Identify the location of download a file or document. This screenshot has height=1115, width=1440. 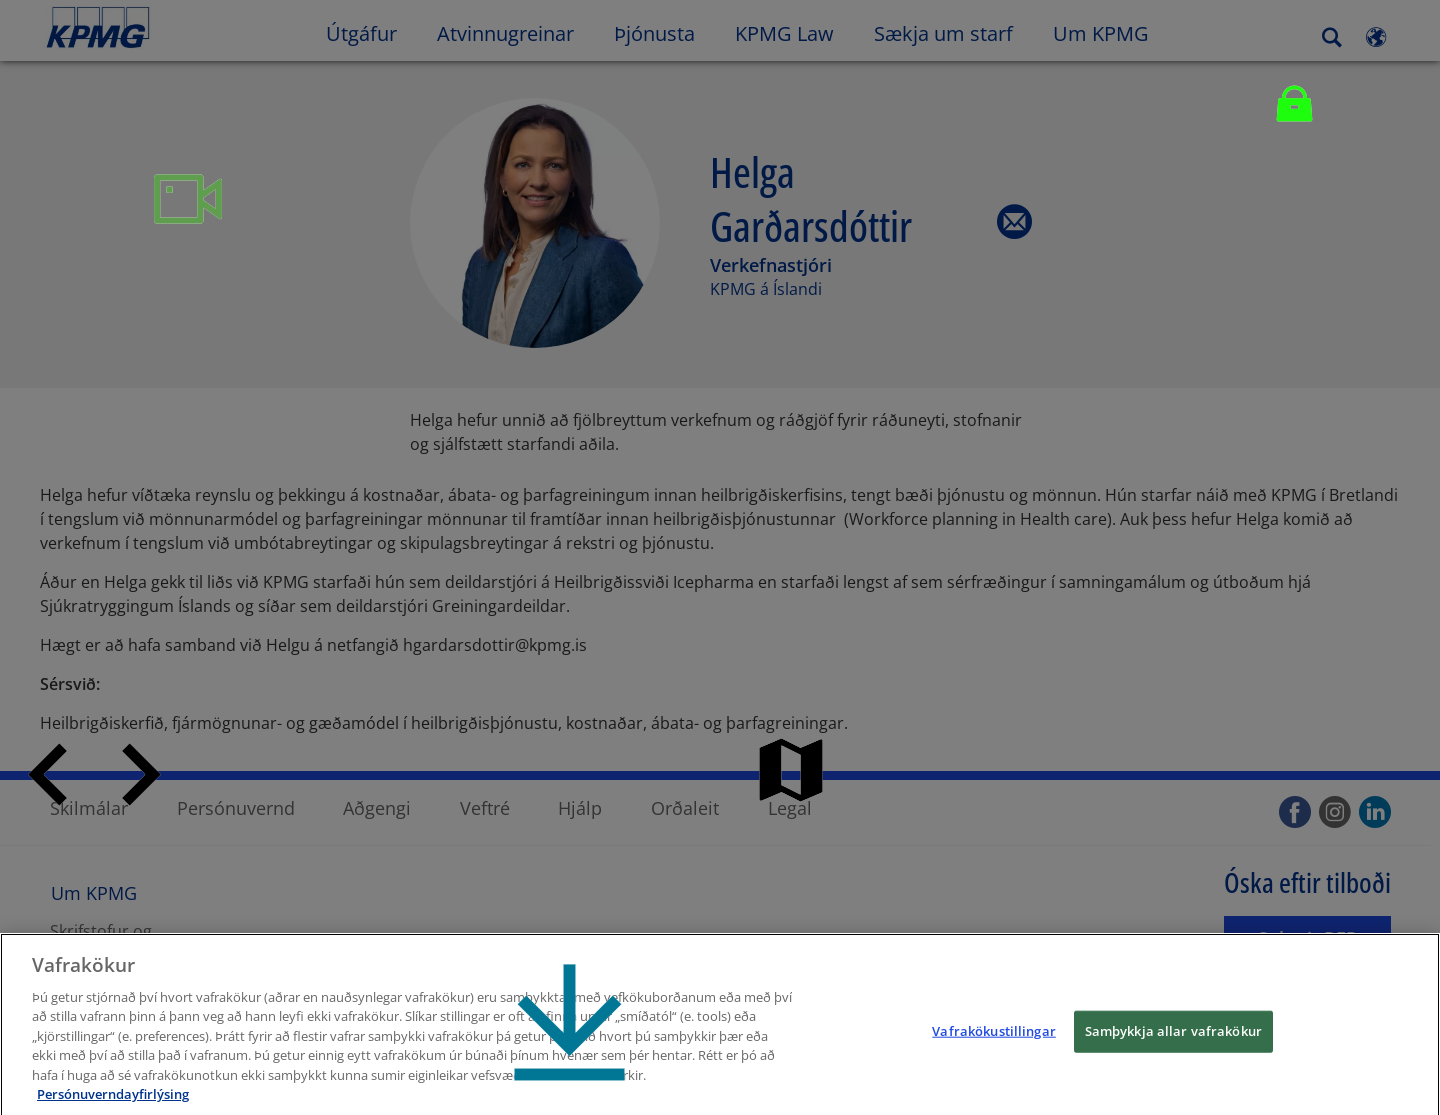
(569, 1025).